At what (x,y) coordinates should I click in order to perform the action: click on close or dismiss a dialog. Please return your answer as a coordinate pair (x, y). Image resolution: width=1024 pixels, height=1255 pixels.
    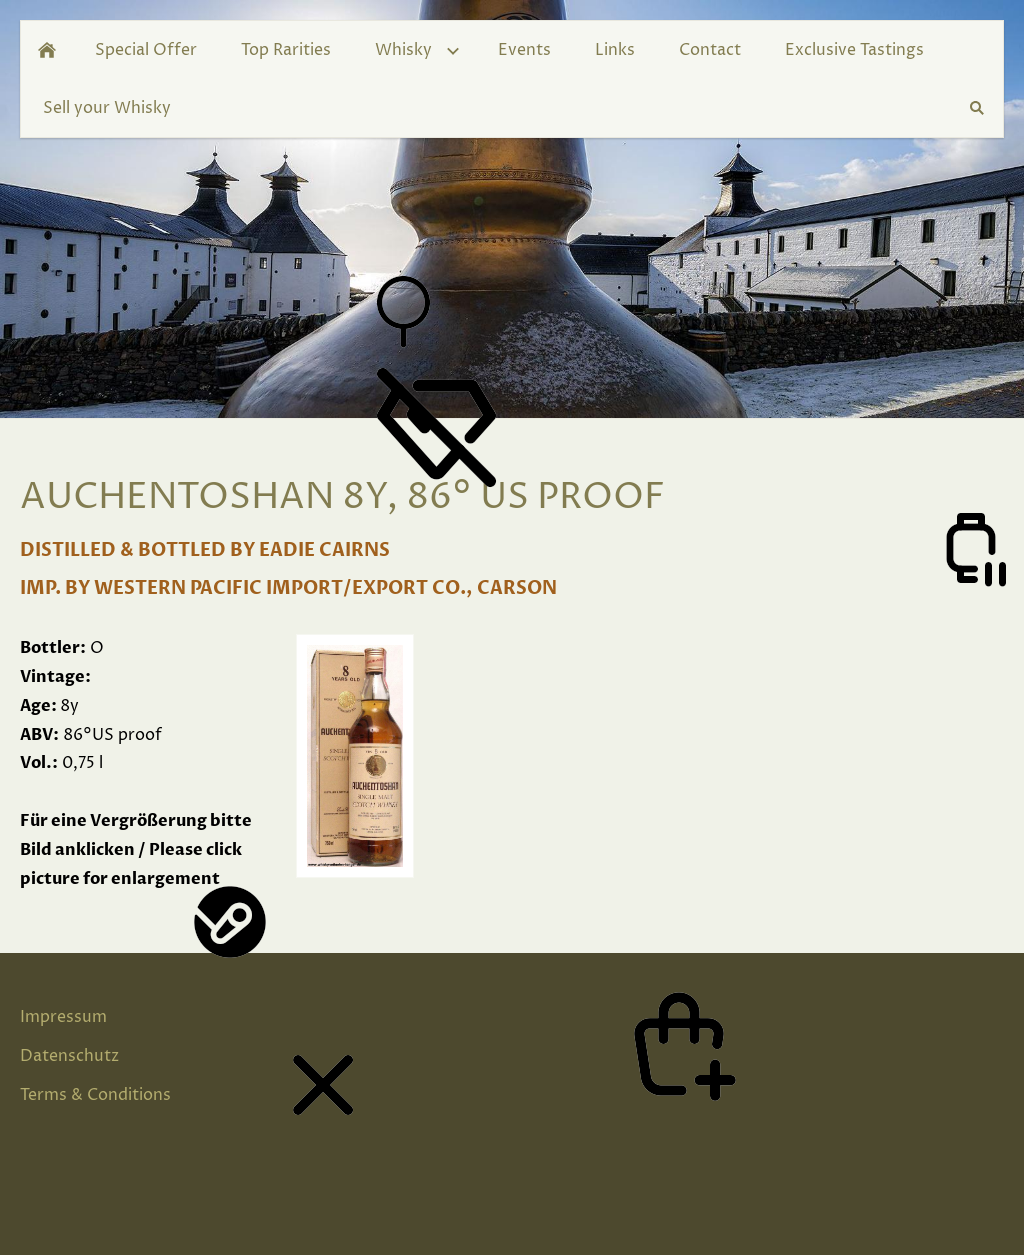
    Looking at the image, I should click on (323, 1085).